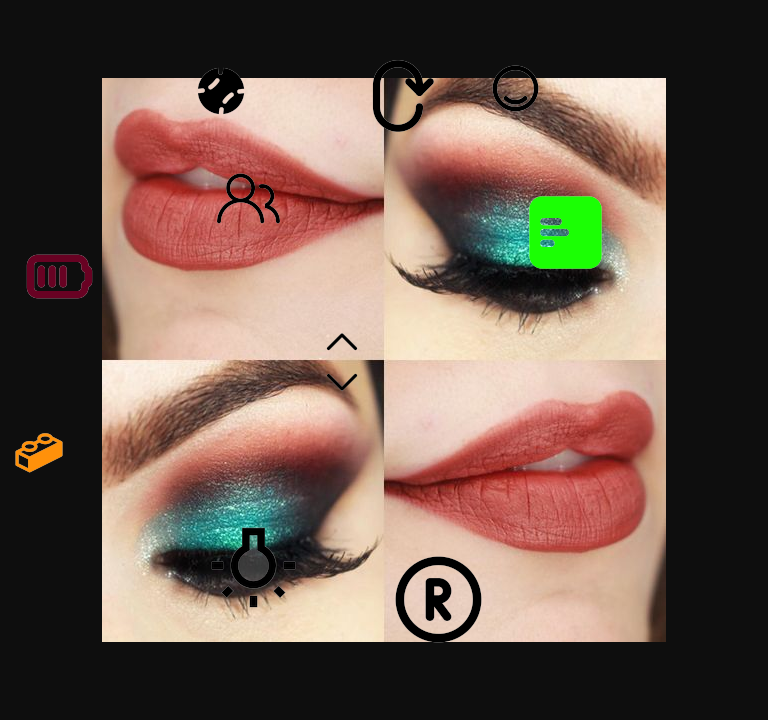  I want to click on indicates registered trademark symbol, so click(438, 599).